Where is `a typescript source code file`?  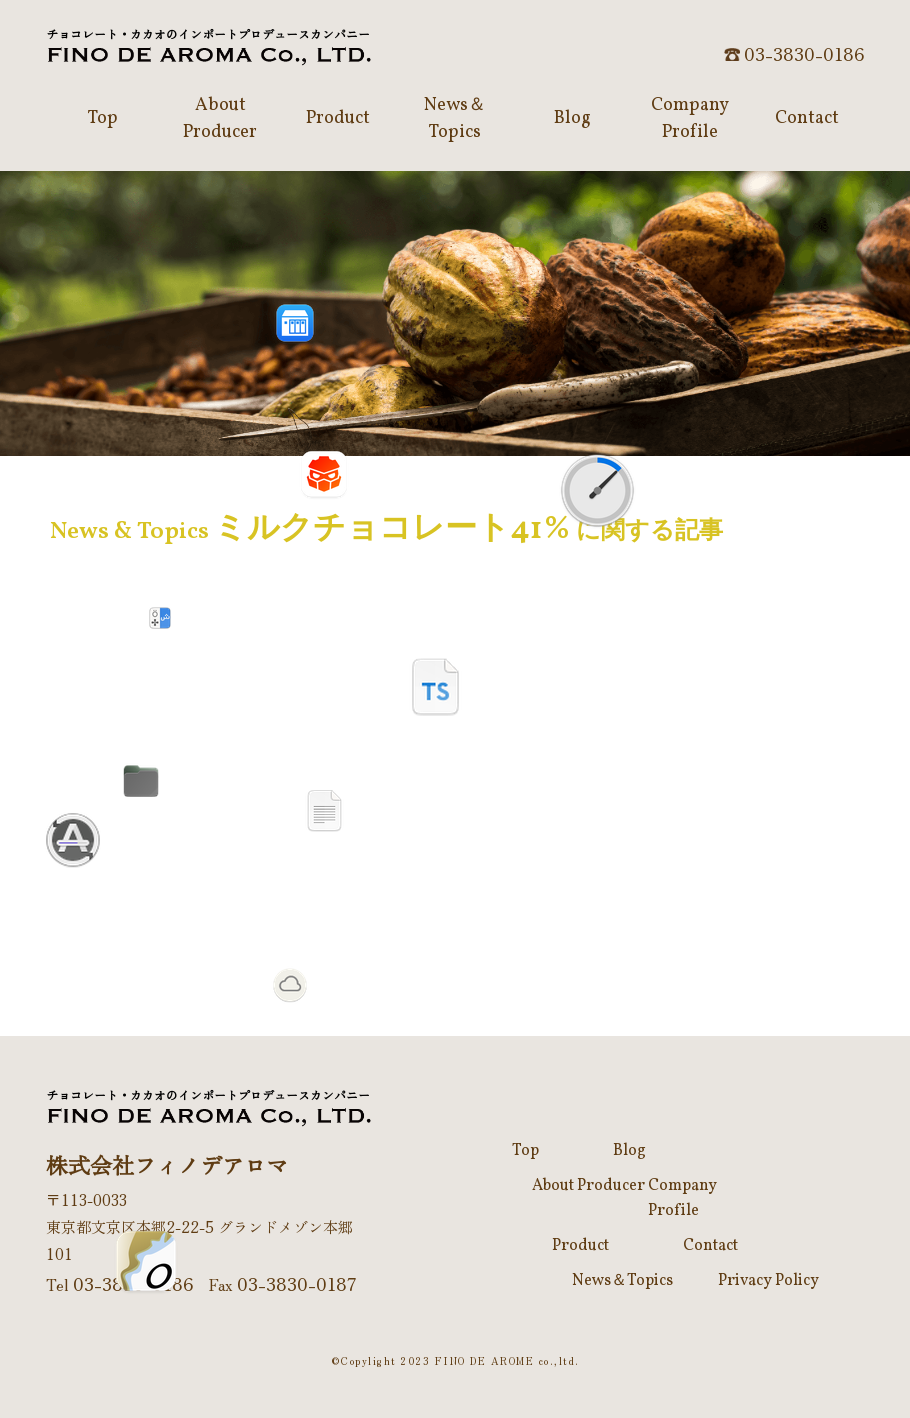 a typescript source code file is located at coordinates (435, 686).